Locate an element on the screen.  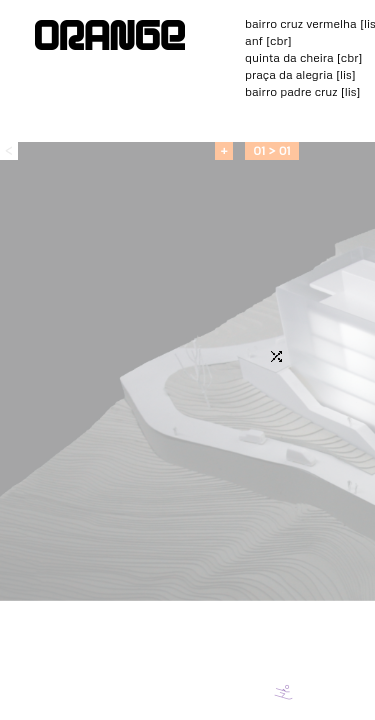
shuffle playlist or queue order is located at coordinates (276, 356).